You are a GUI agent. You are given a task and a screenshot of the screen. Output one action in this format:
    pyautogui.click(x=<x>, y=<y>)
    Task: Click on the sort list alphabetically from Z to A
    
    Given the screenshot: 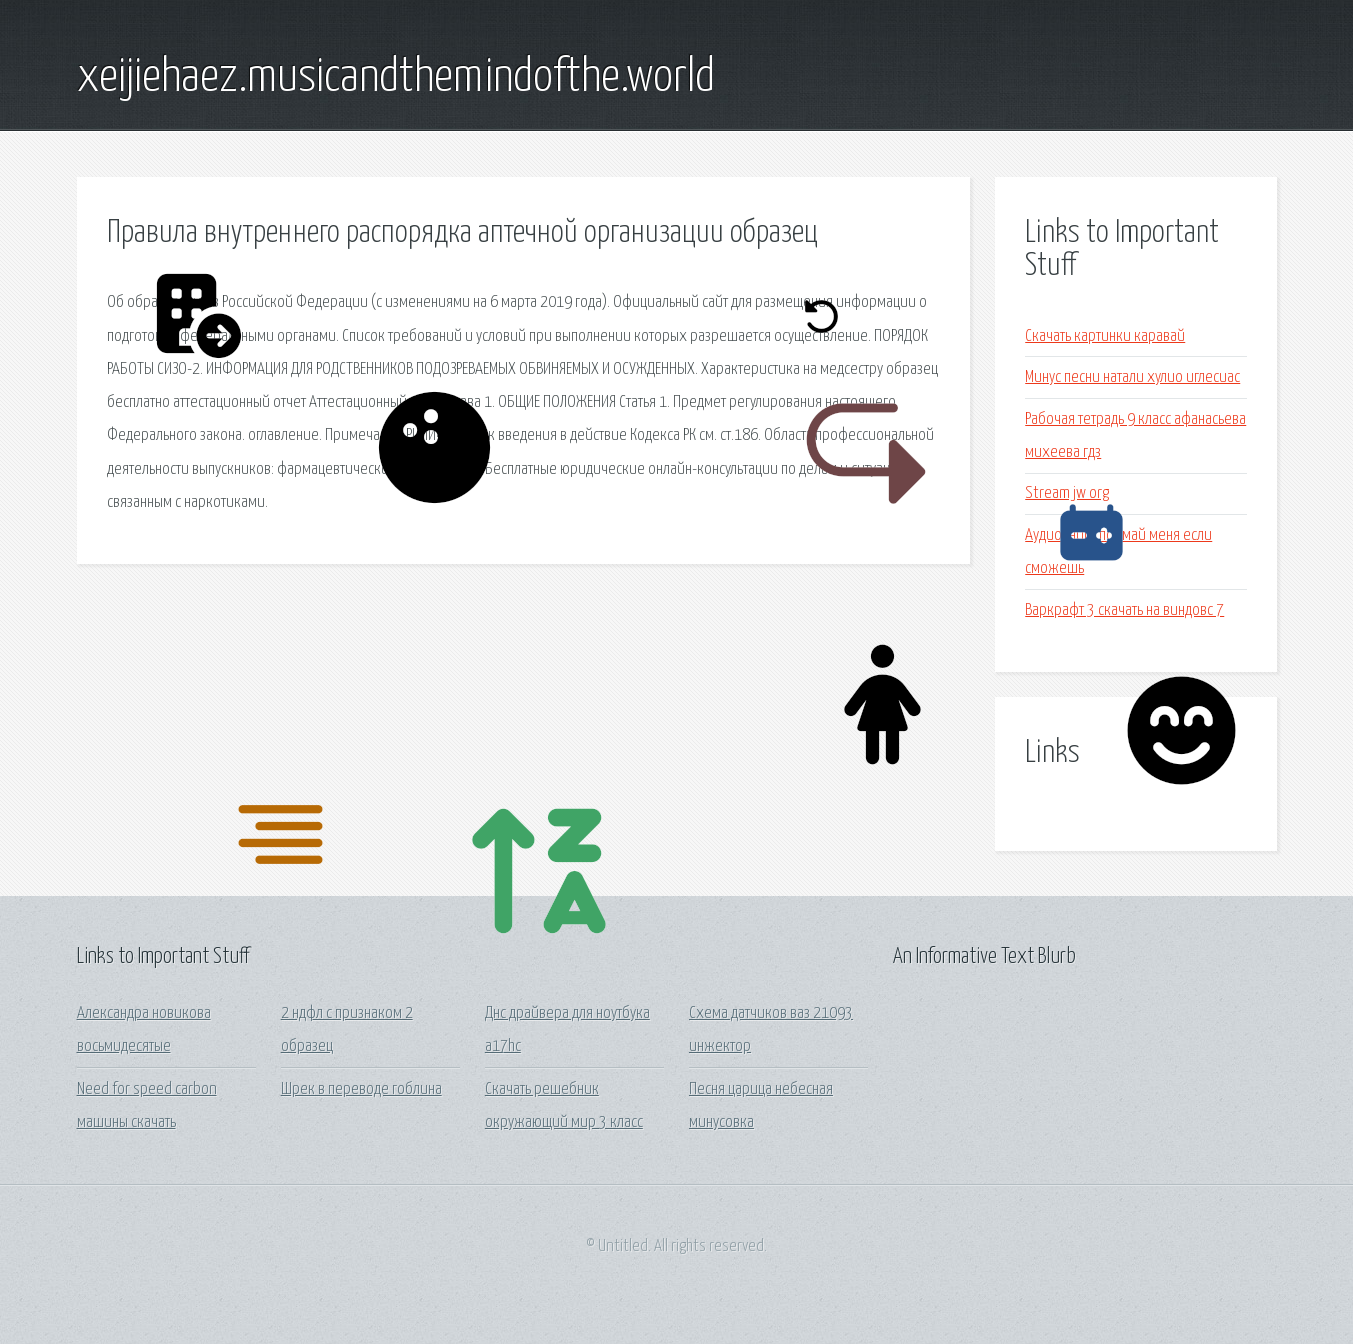 What is the action you would take?
    pyautogui.click(x=539, y=871)
    